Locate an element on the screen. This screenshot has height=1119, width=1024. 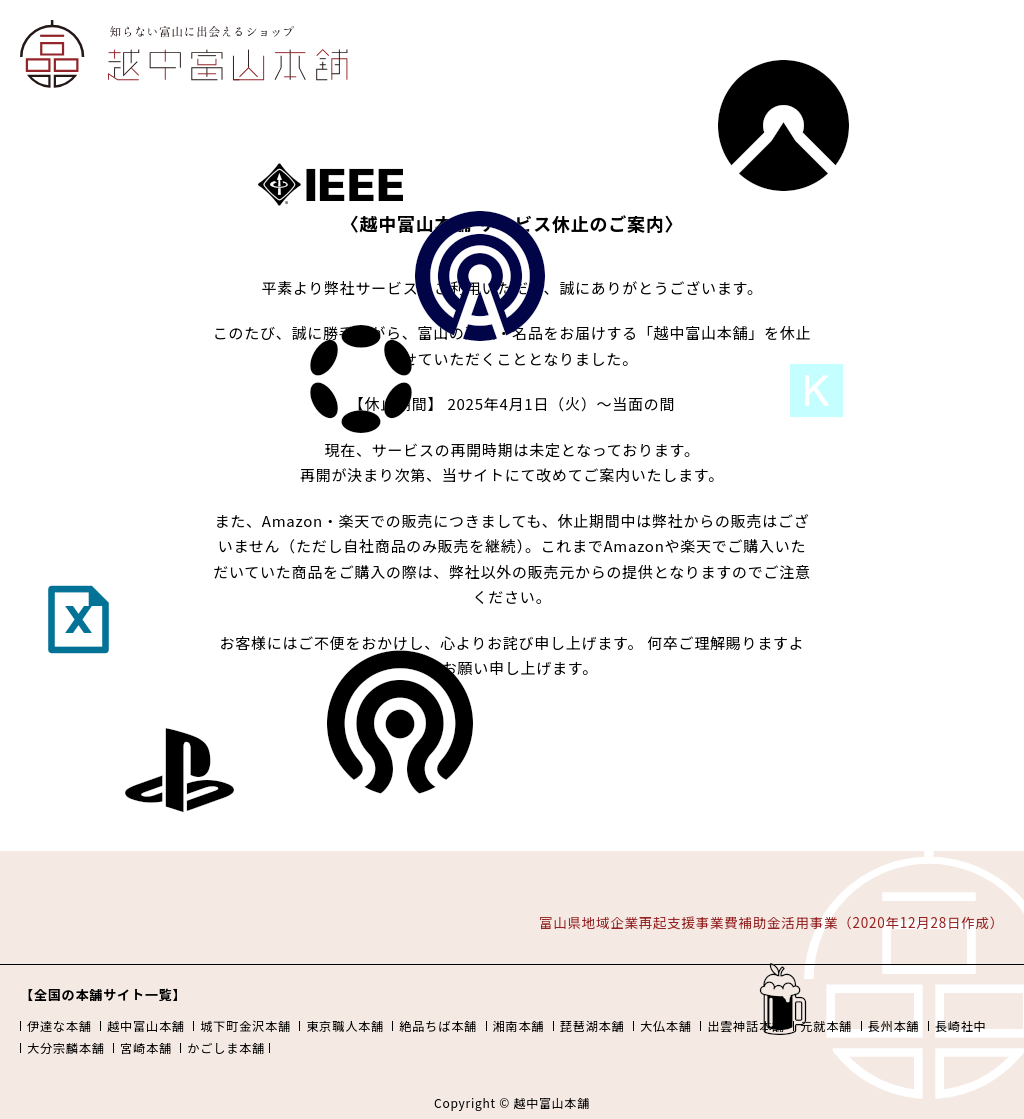
ceph distributed storage platform logo is located at coordinates (400, 722).